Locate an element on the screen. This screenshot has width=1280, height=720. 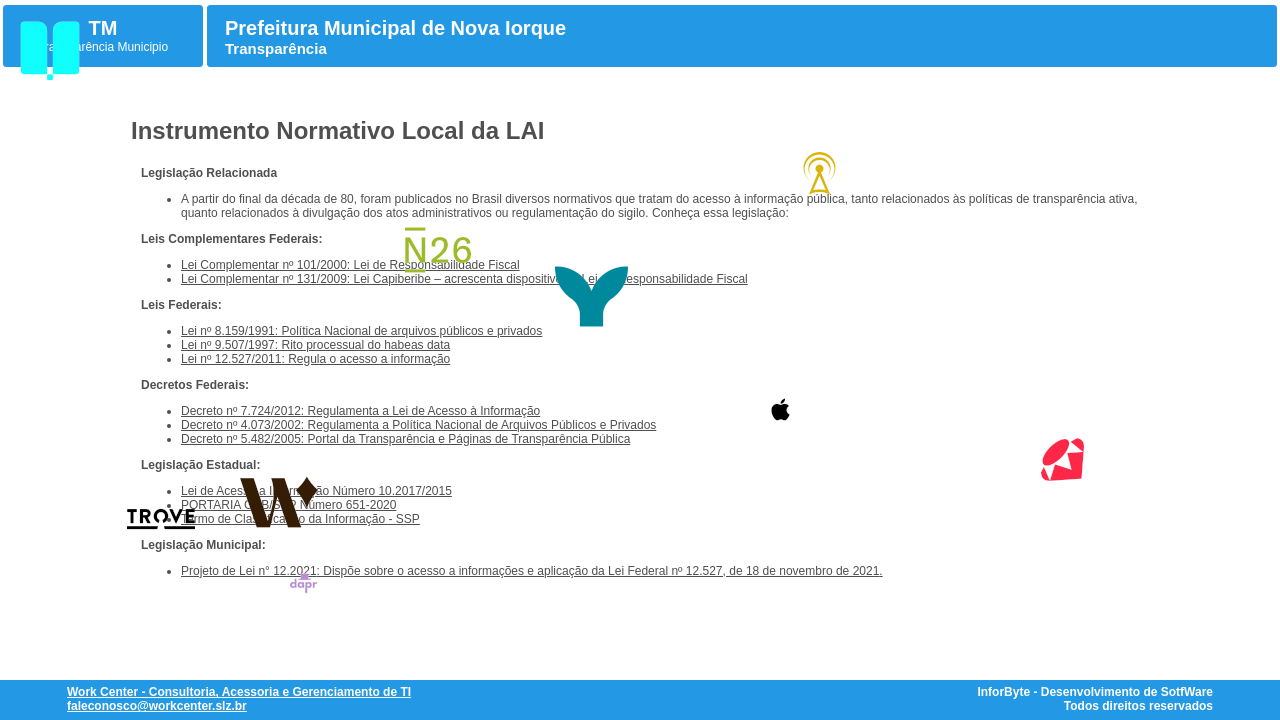
open reading mode or e-reader is located at coordinates (50, 48).